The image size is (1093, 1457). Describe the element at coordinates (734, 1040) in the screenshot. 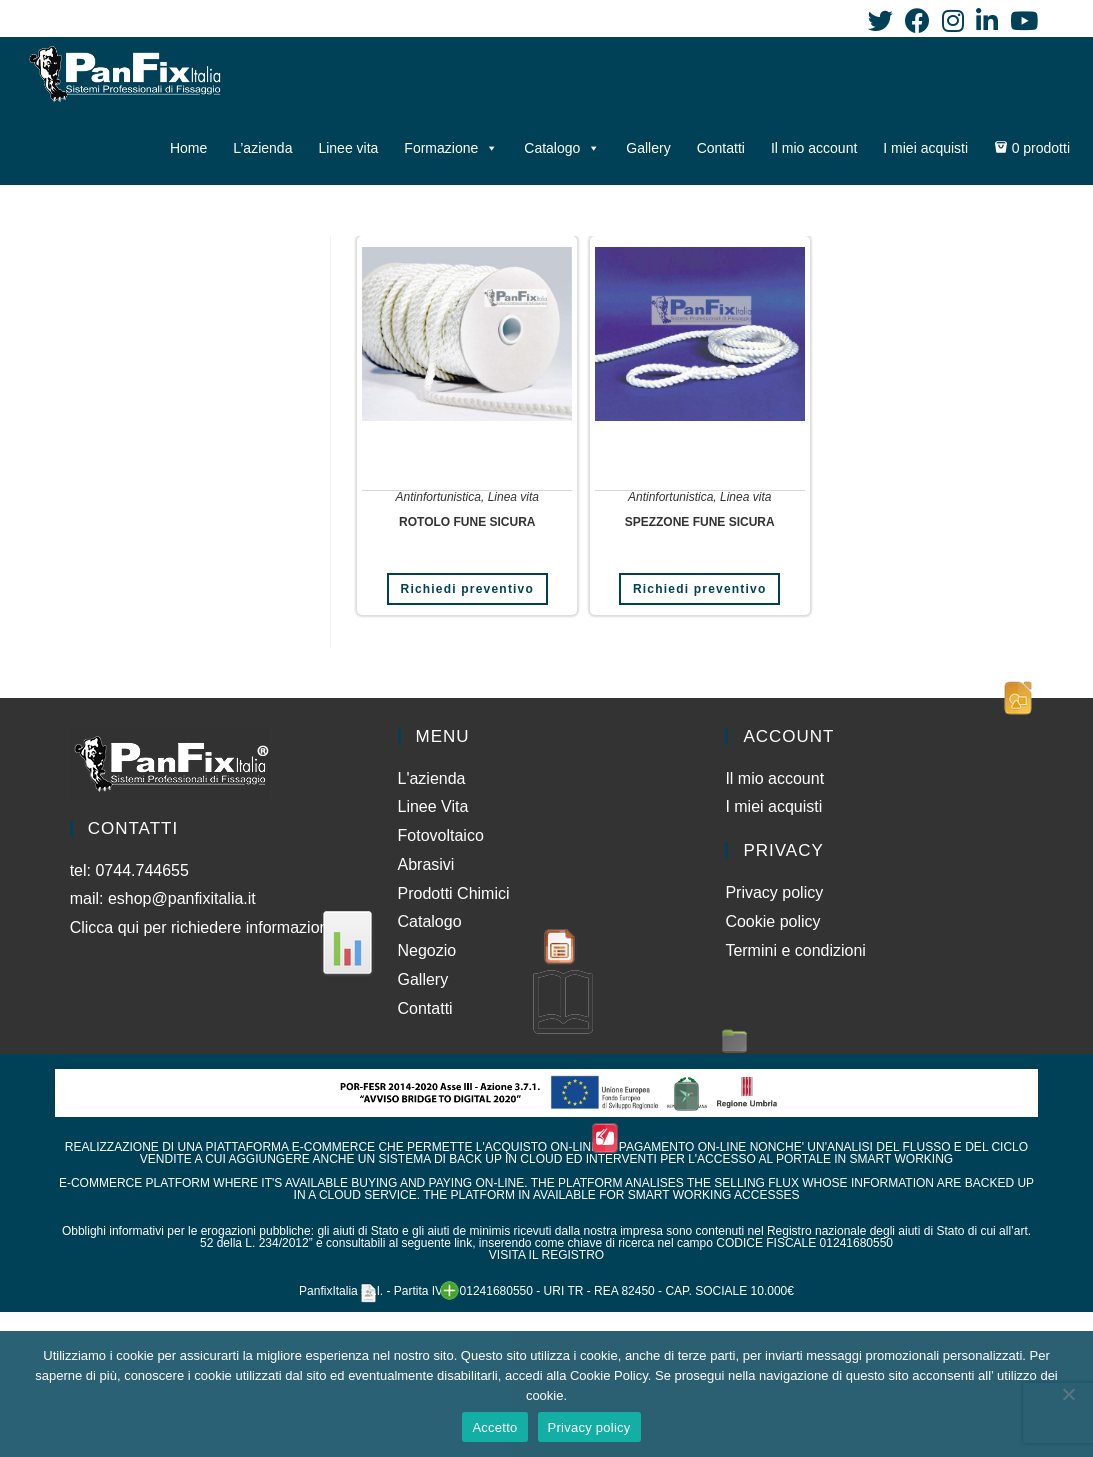

I see `access a remote or network folder` at that location.